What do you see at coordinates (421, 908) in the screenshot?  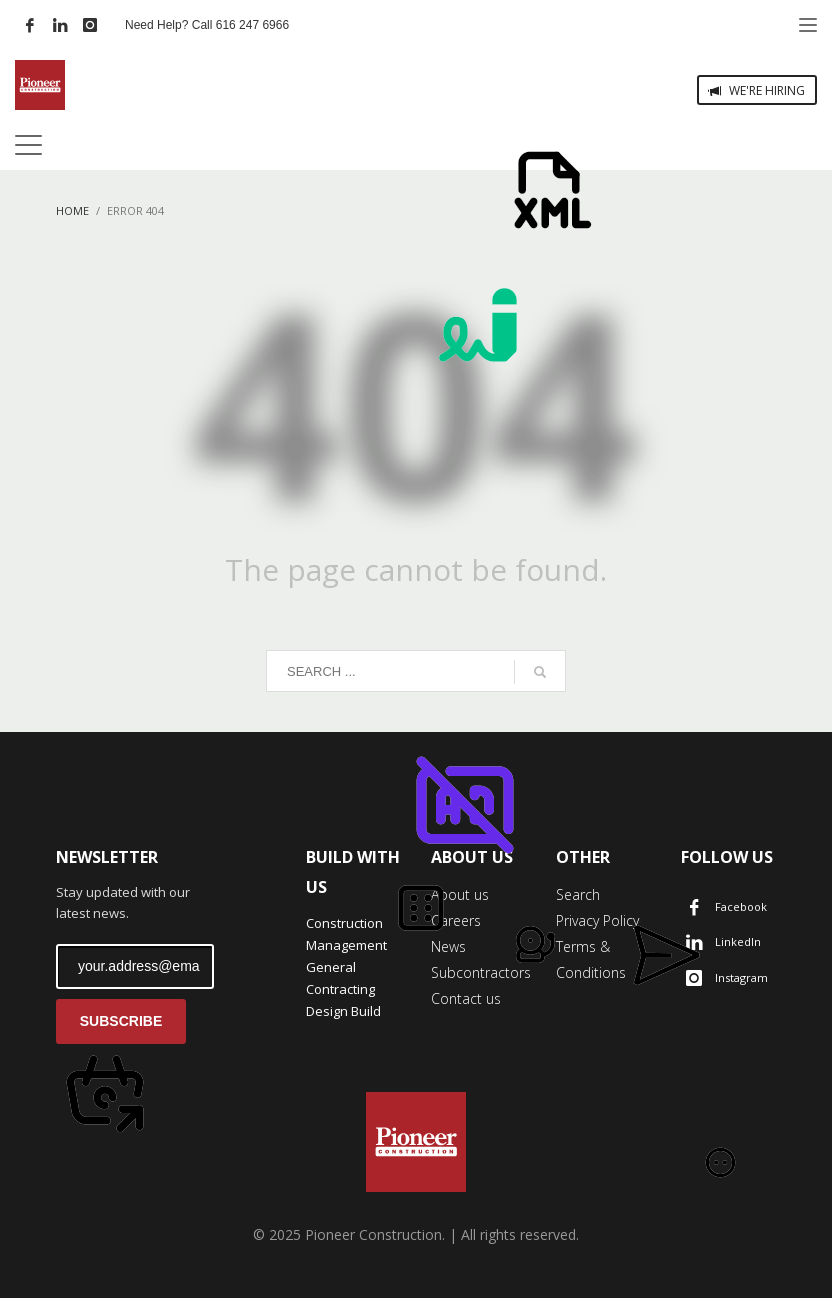 I see `randomize or shuffle content` at bounding box center [421, 908].